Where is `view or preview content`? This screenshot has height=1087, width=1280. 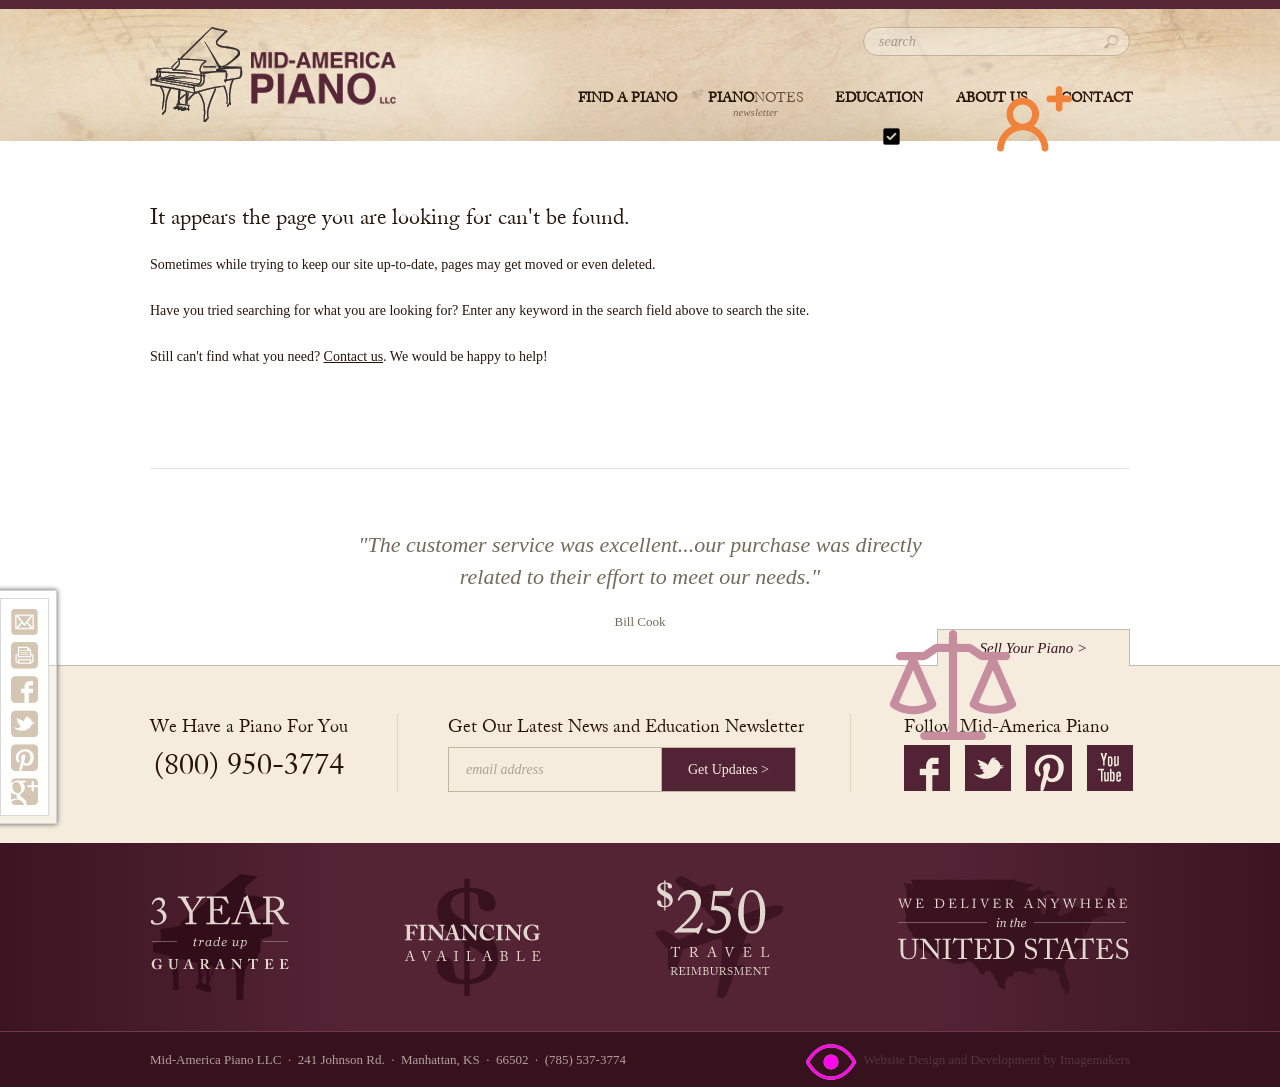
view or preview content is located at coordinates (831, 1062).